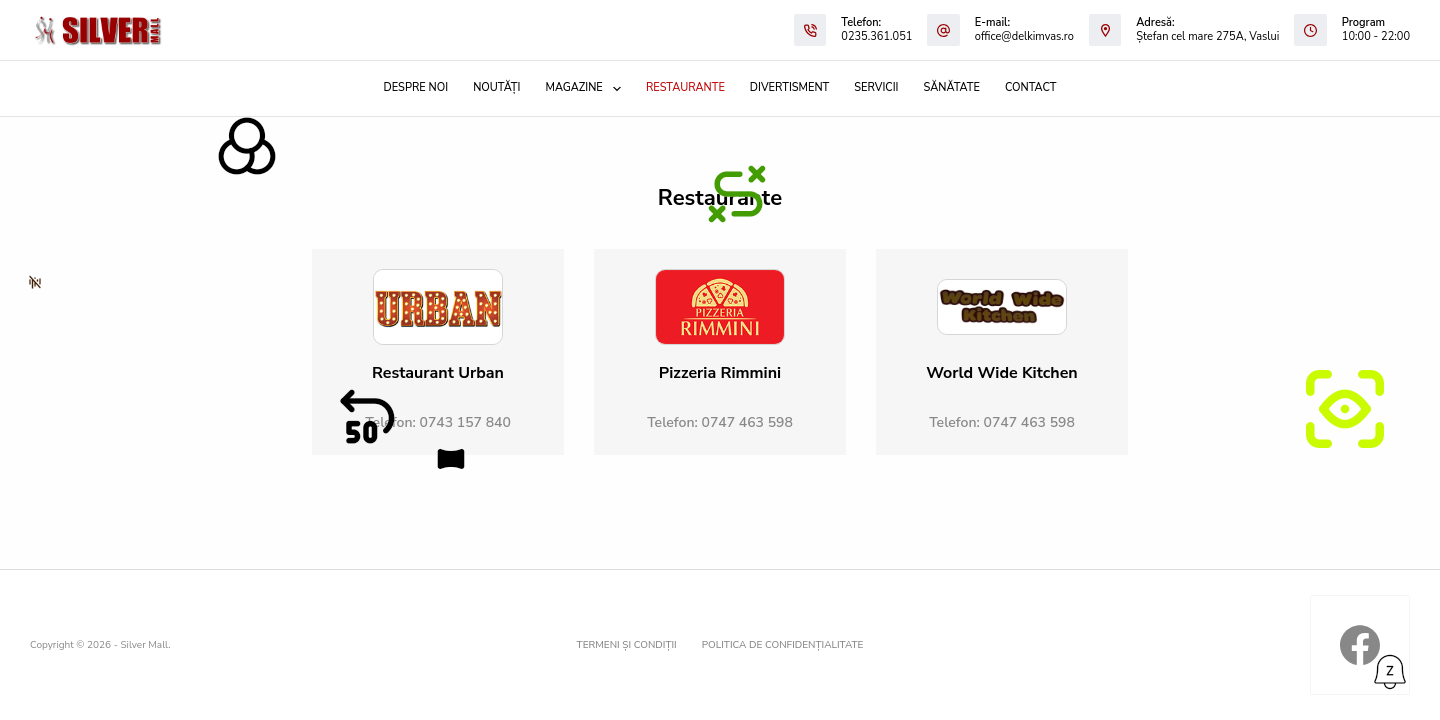 The image size is (1440, 720). I want to click on enable sleep or snooze mode for notifications, so click(1390, 672).